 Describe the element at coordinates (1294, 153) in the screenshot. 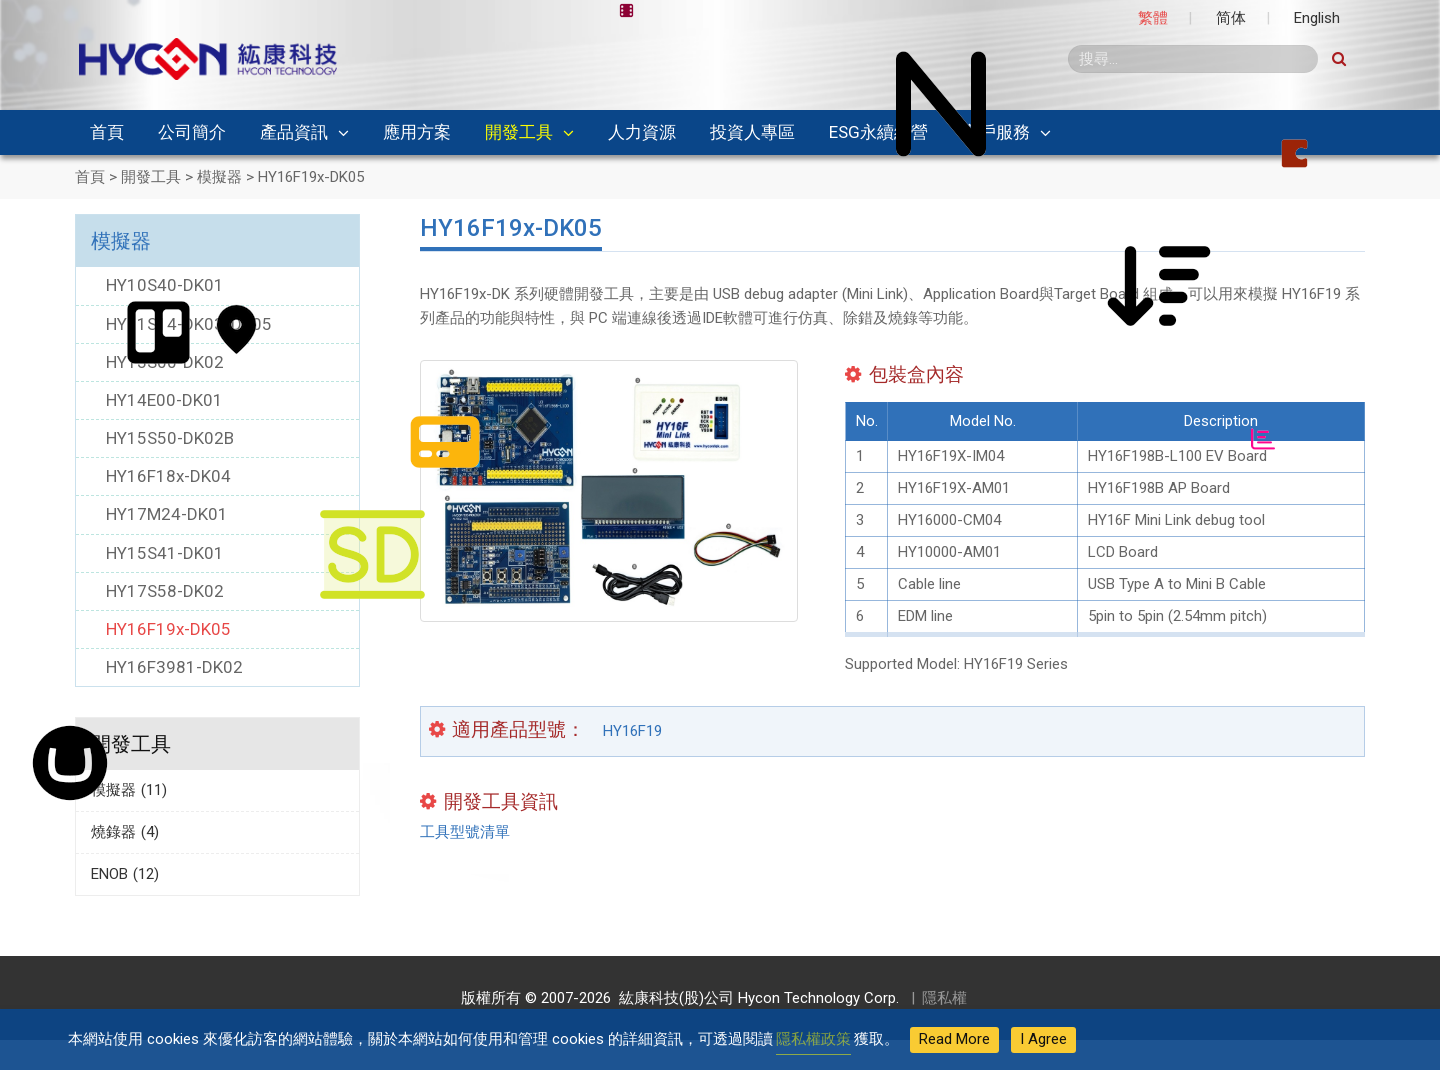

I see `open Coda app` at that location.